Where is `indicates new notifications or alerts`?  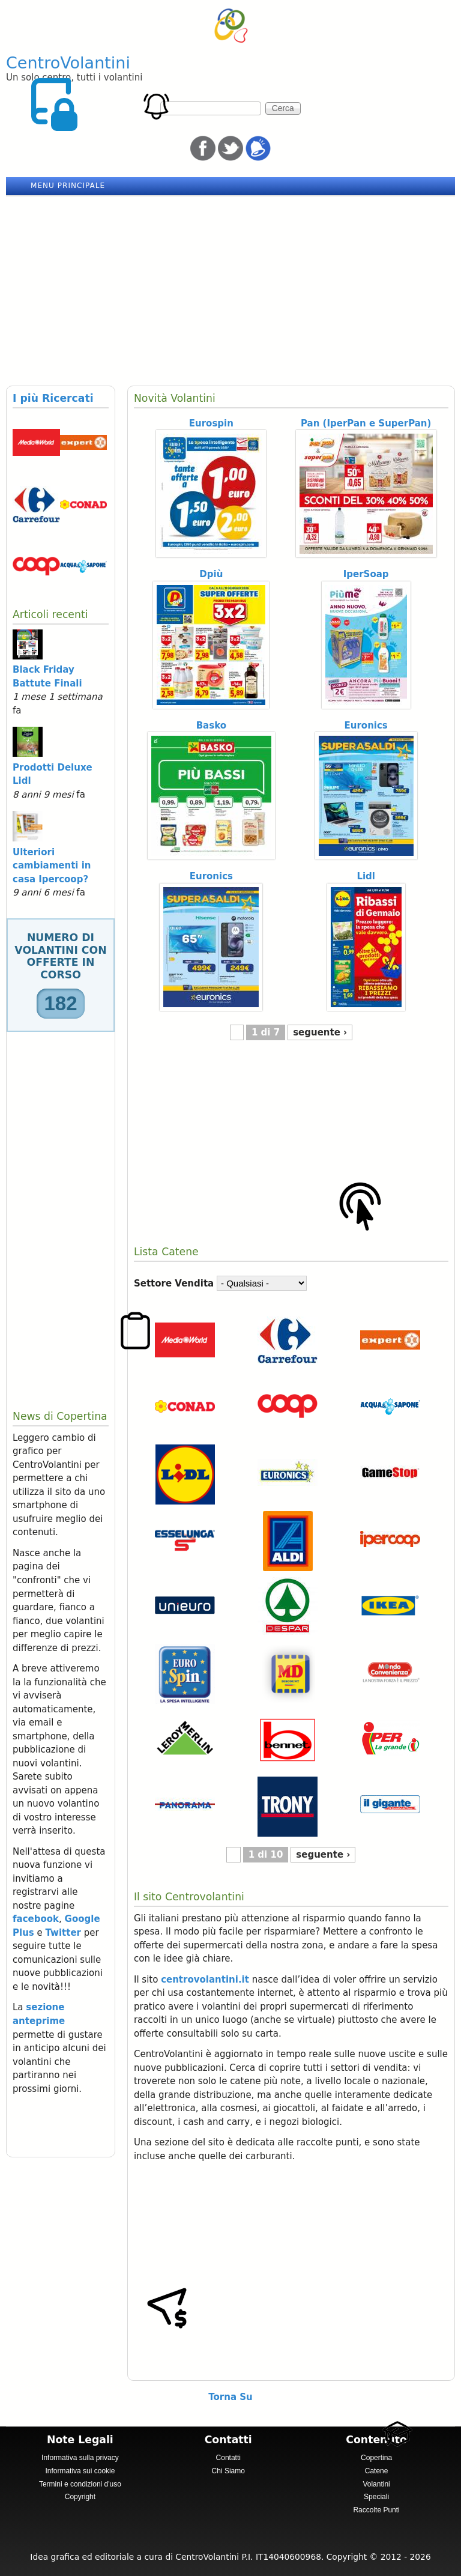
indicates new notifications or alerts is located at coordinates (156, 106).